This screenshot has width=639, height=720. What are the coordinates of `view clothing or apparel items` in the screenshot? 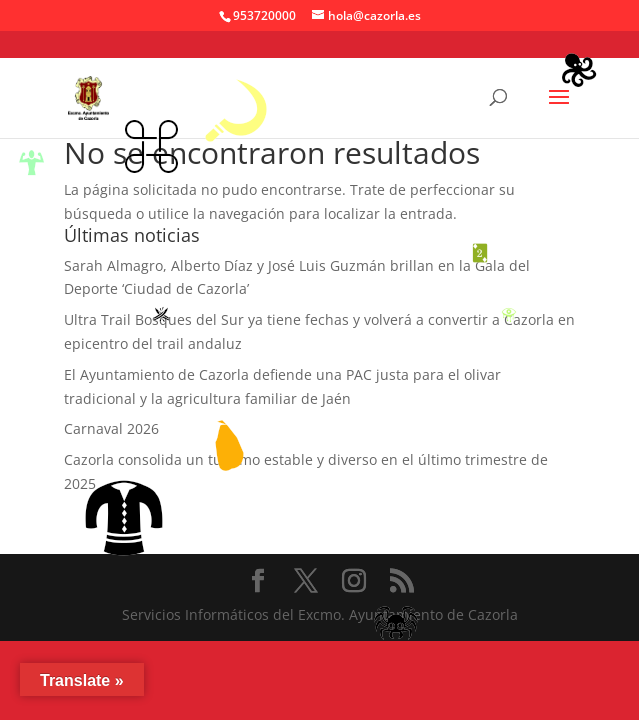 It's located at (124, 518).